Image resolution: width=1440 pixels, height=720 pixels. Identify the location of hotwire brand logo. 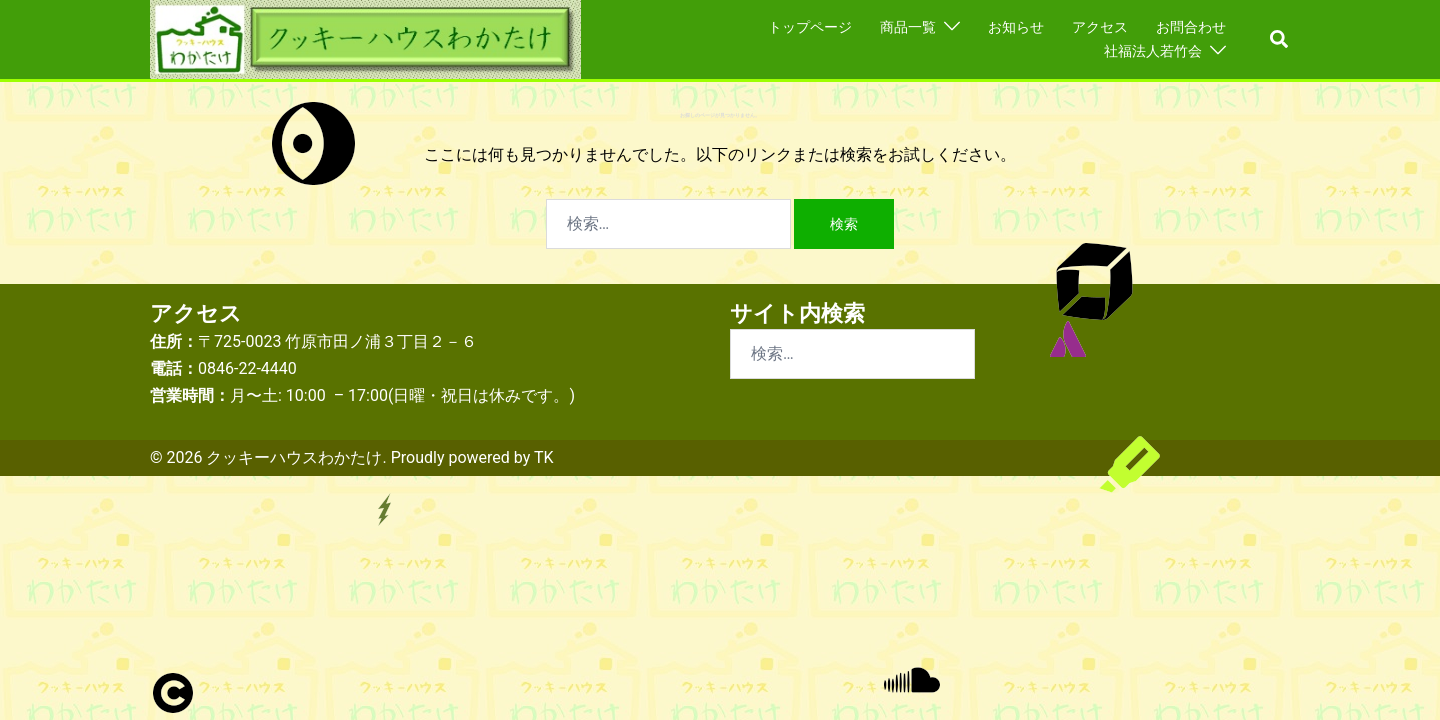
(384, 509).